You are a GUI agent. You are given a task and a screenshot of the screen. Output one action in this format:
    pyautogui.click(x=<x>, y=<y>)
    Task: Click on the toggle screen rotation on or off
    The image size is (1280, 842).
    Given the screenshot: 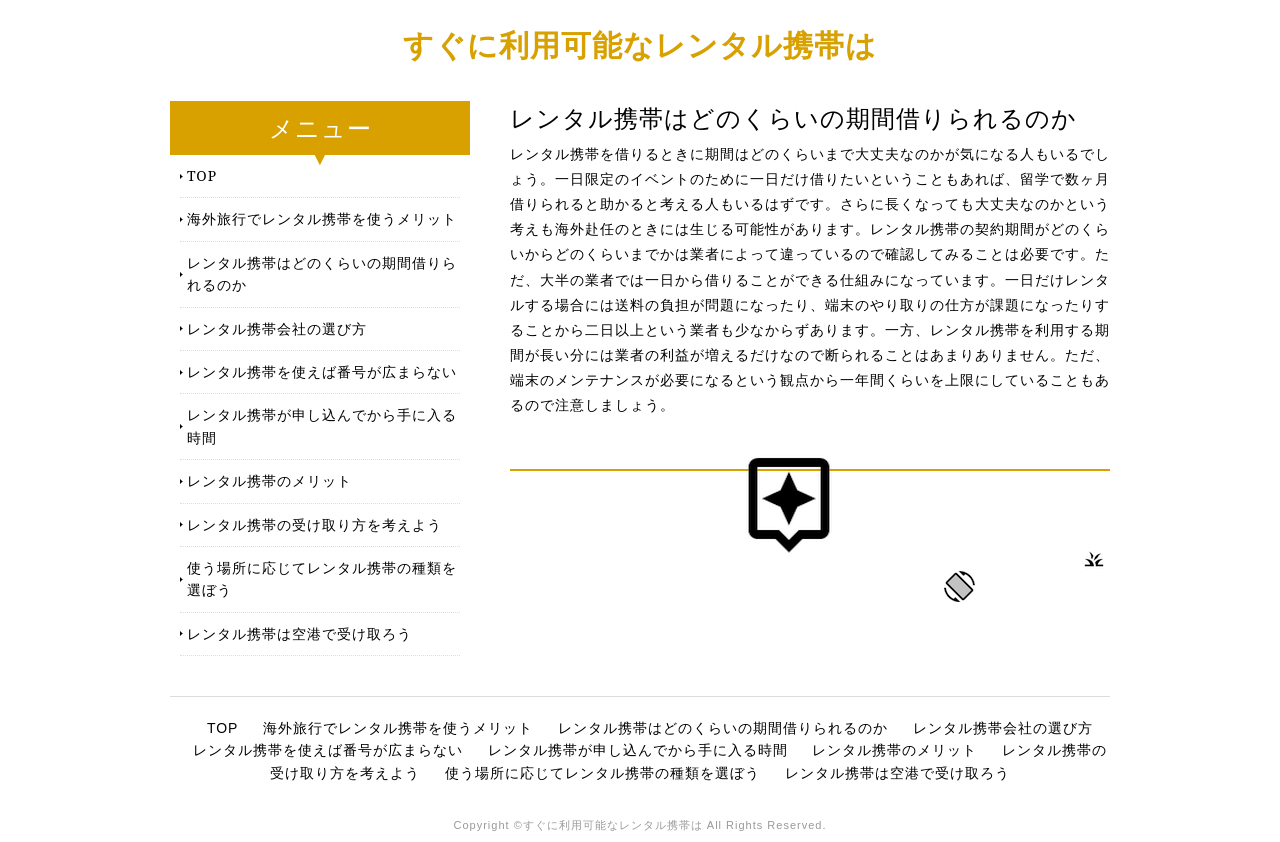 What is the action you would take?
    pyautogui.click(x=959, y=586)
    